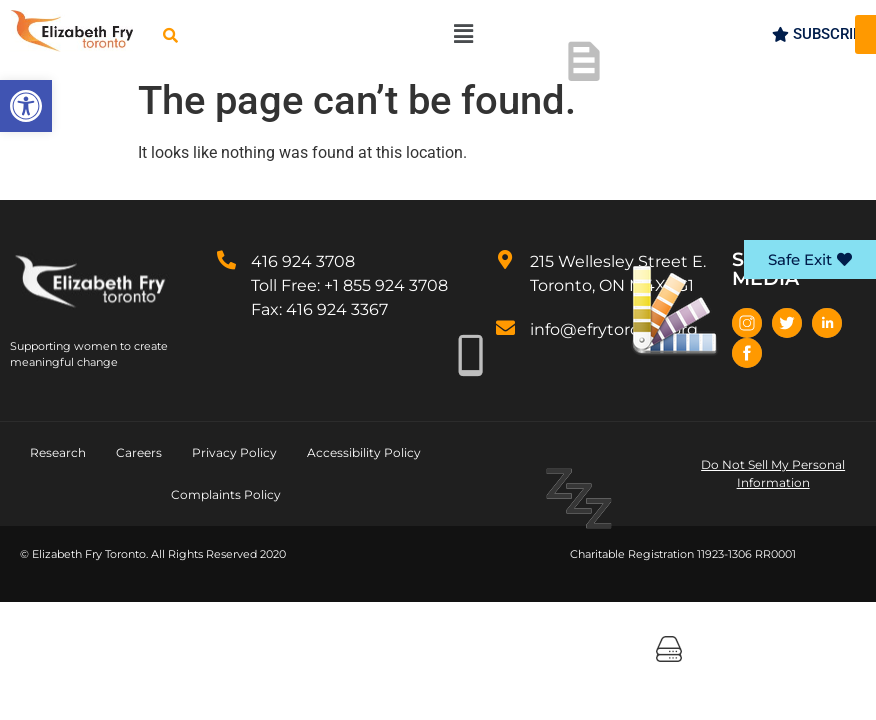  Describe the element at coordinates (674, 310) in the screenshot. I see `customize desktop theme and appearance` at that location.